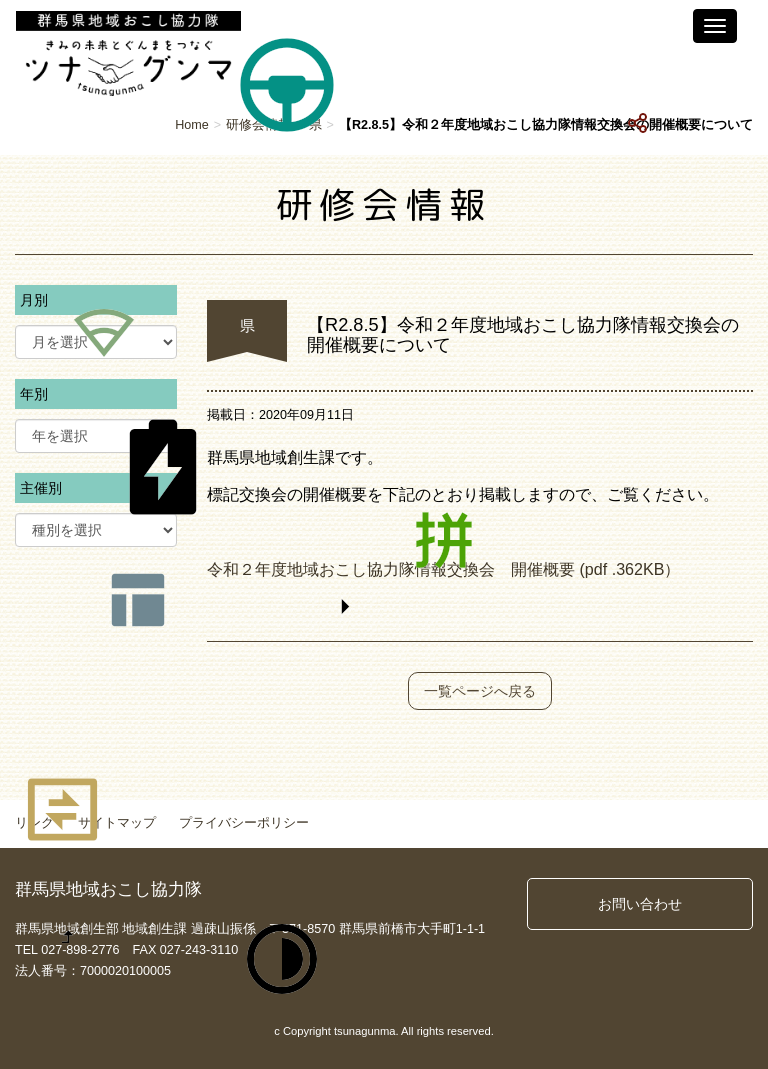 The width and height of the screenshot is (768, 1069). Describe the element at coordinates (138, 600) in the screenshot. I see `switch to header and sidebar layout view` at that location.